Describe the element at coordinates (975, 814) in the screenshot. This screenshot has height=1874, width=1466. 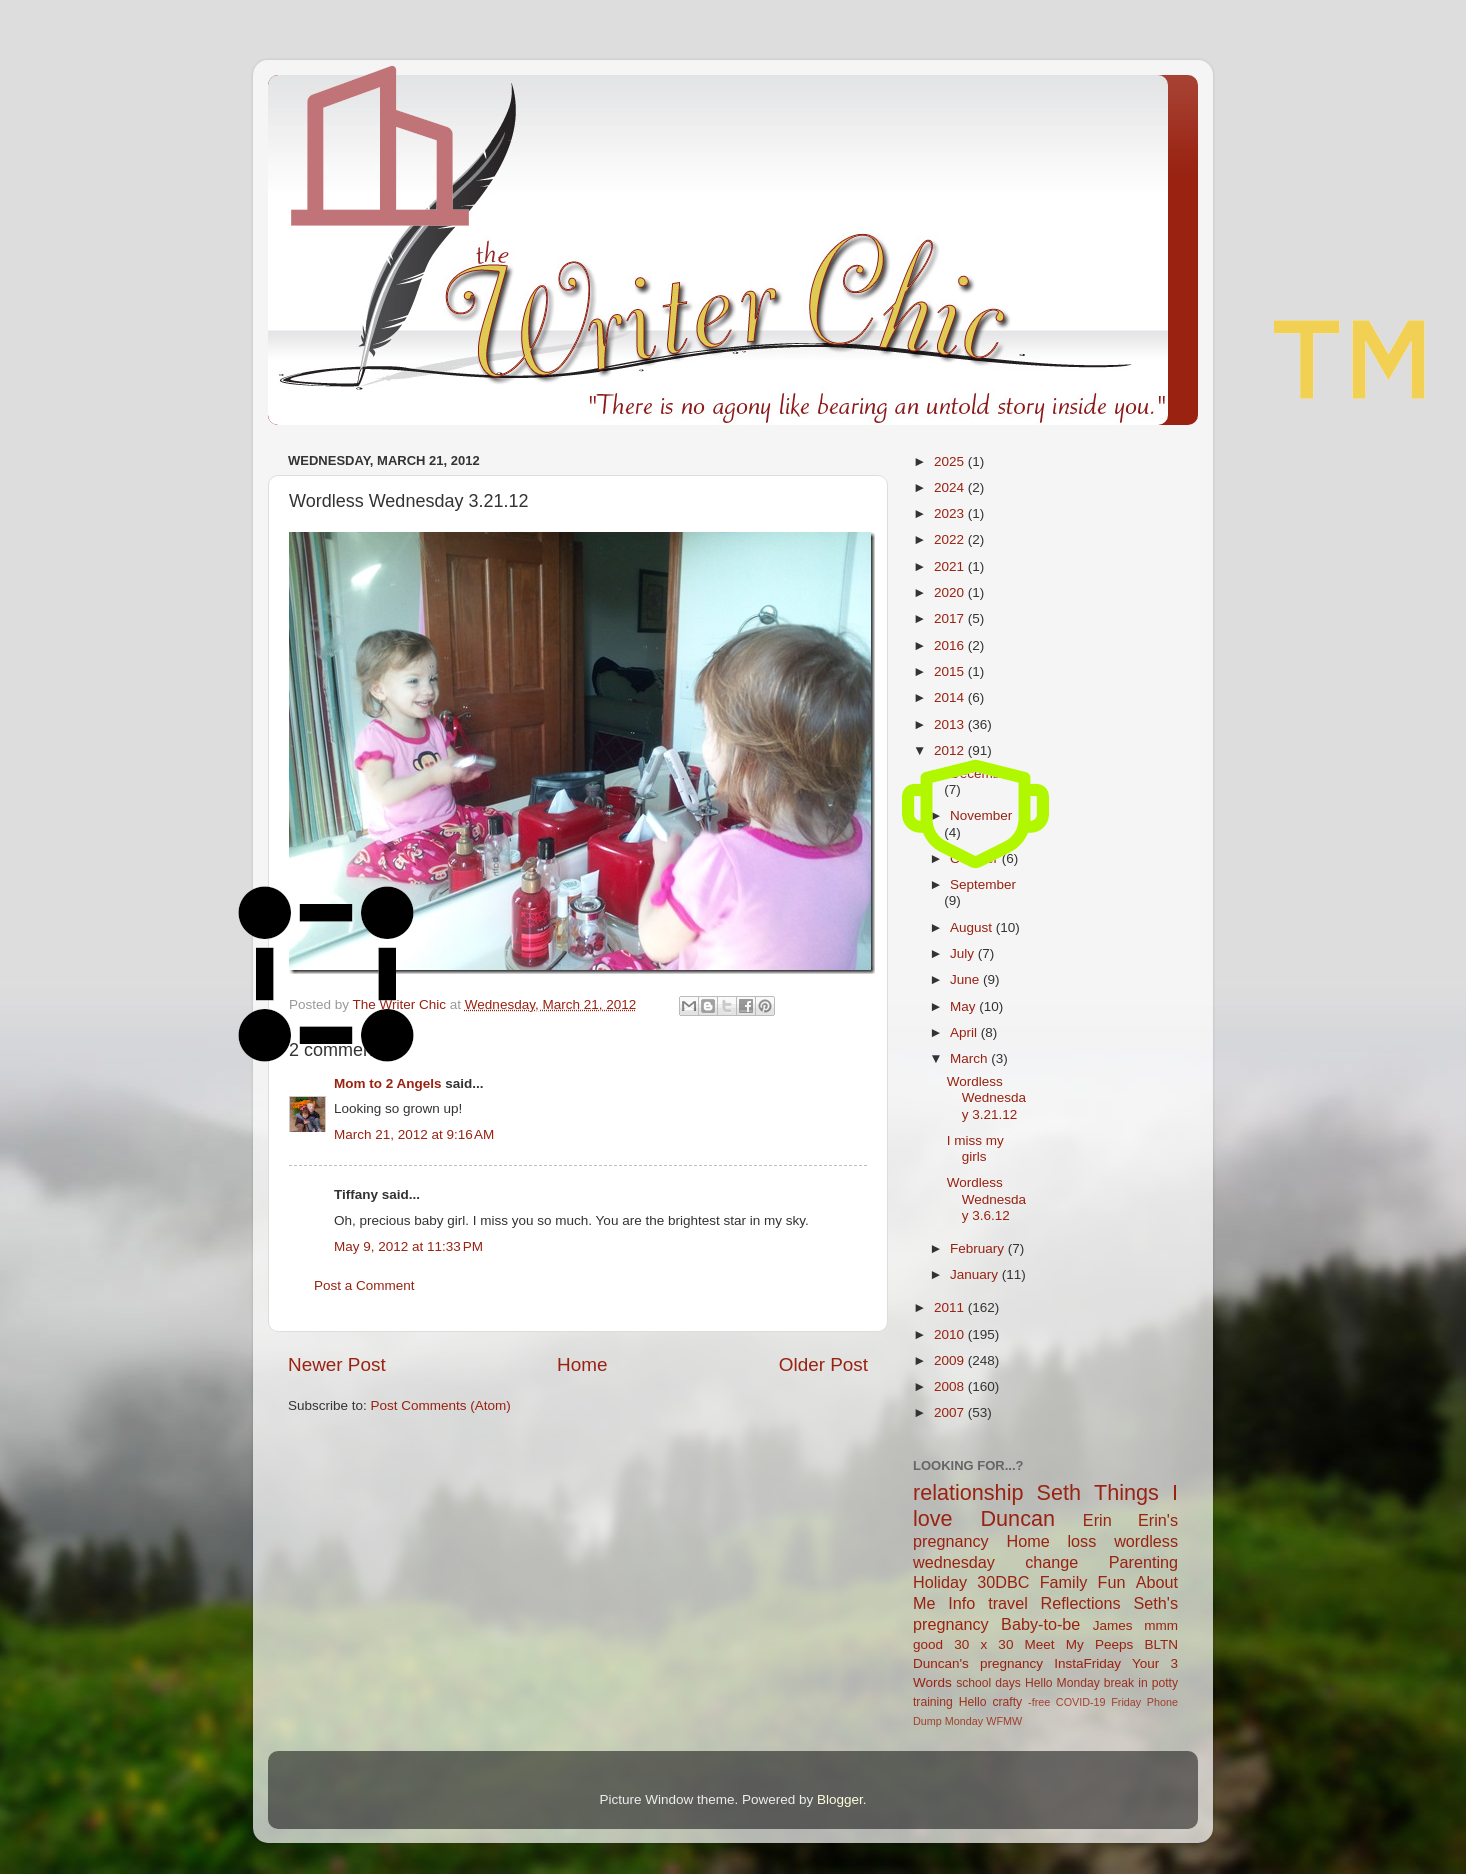
I see `indicates face mask required` at that location.